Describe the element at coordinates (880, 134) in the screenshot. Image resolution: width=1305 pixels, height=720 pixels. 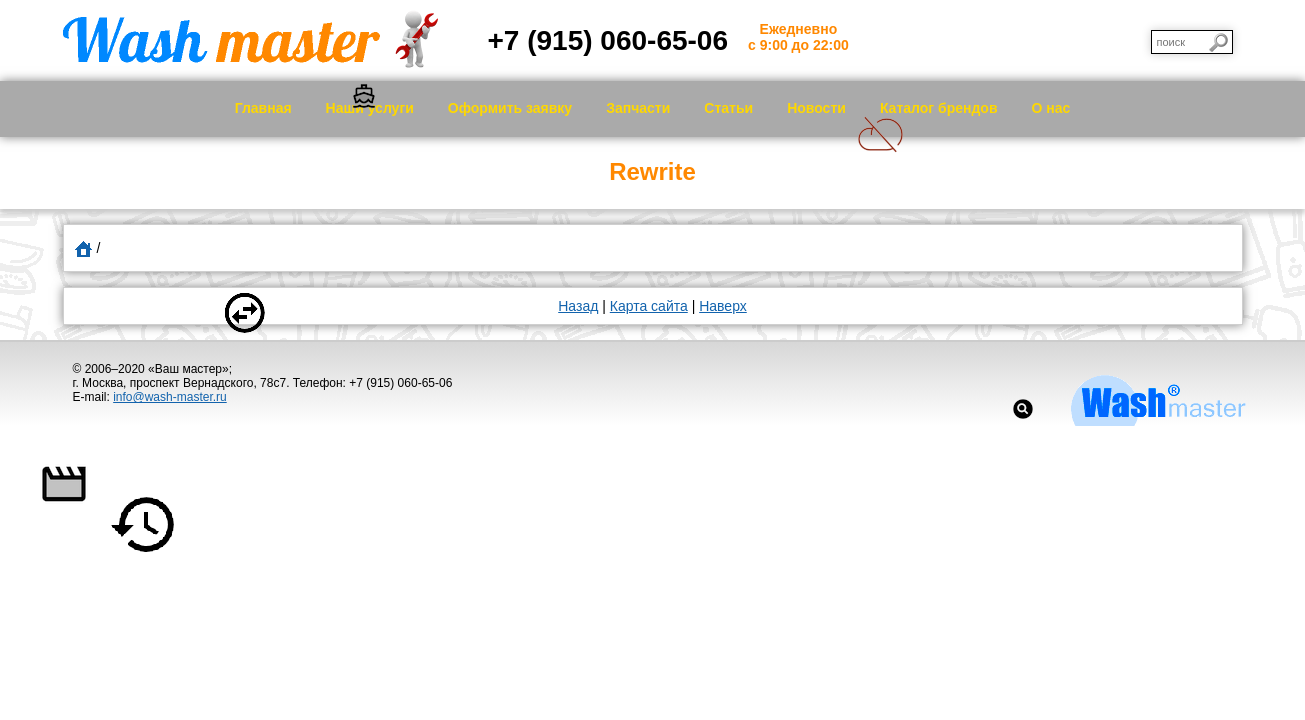
I see `cloud storage unavailable or offline` at that location.